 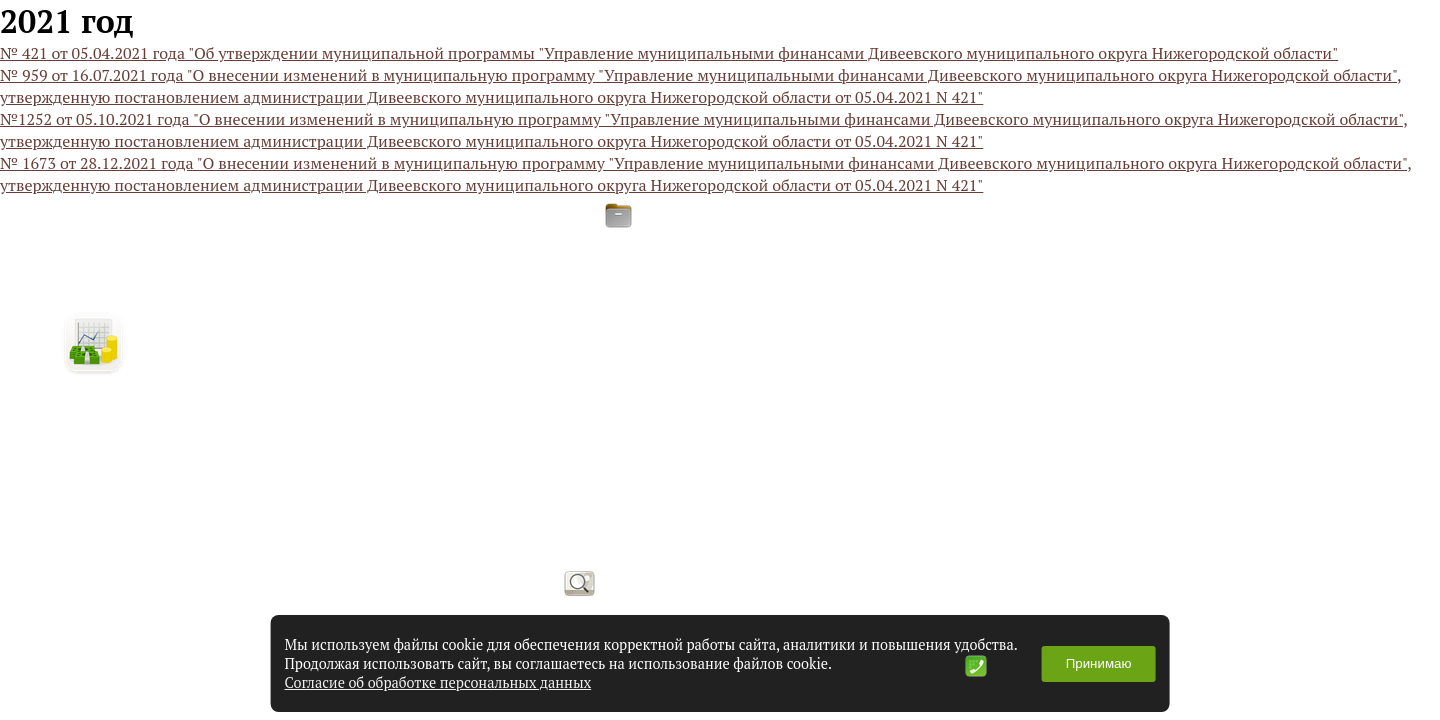 What do you see at coordinates (976, 666) in the screenshot?
I see `open the phone or calls app` at bounding box center [976, 666].